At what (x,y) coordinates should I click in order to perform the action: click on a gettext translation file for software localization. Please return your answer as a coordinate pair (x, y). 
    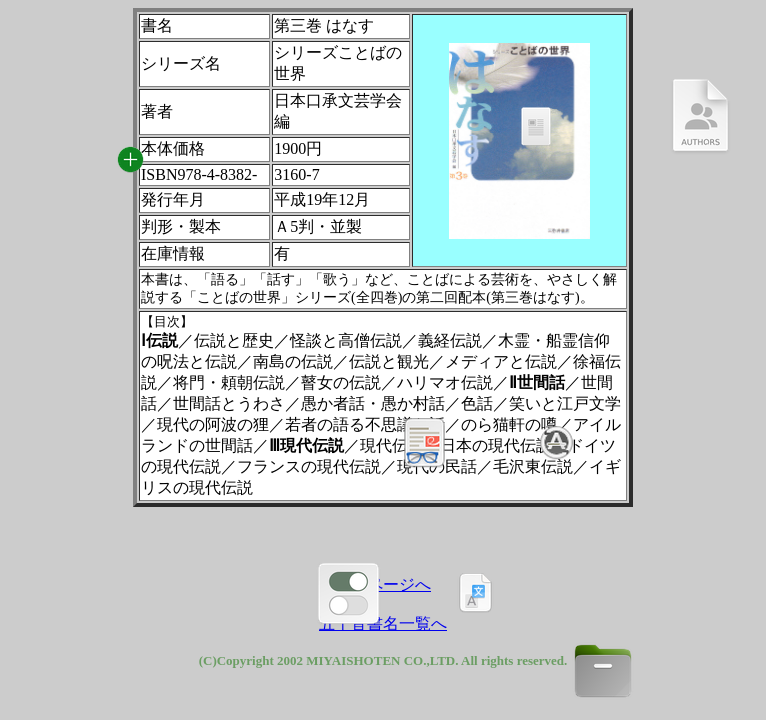
    Looking at the image, I should click on (475, 592).